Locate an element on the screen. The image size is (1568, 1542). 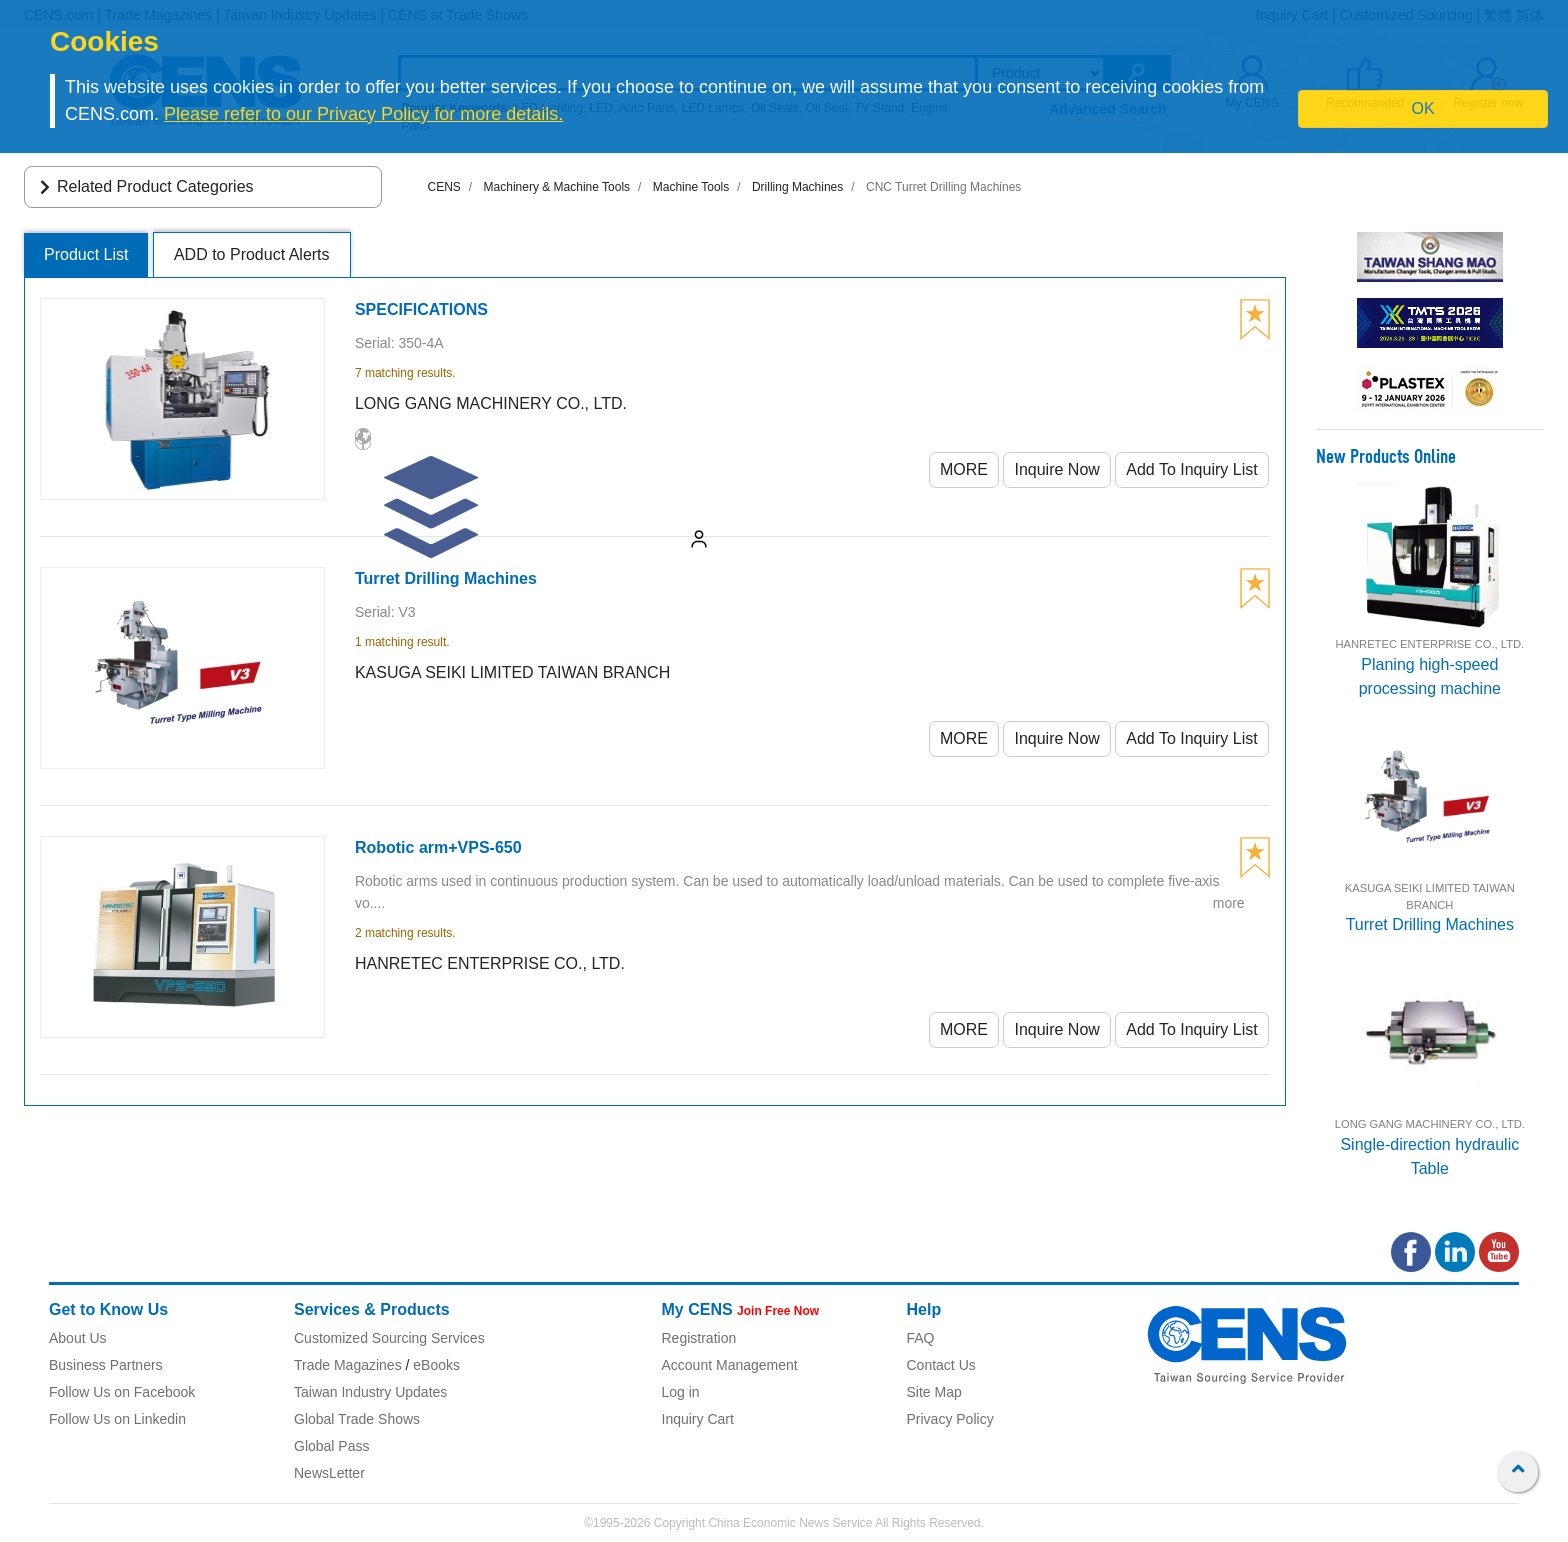
buffer app logo is located at coordinates (431, 507).